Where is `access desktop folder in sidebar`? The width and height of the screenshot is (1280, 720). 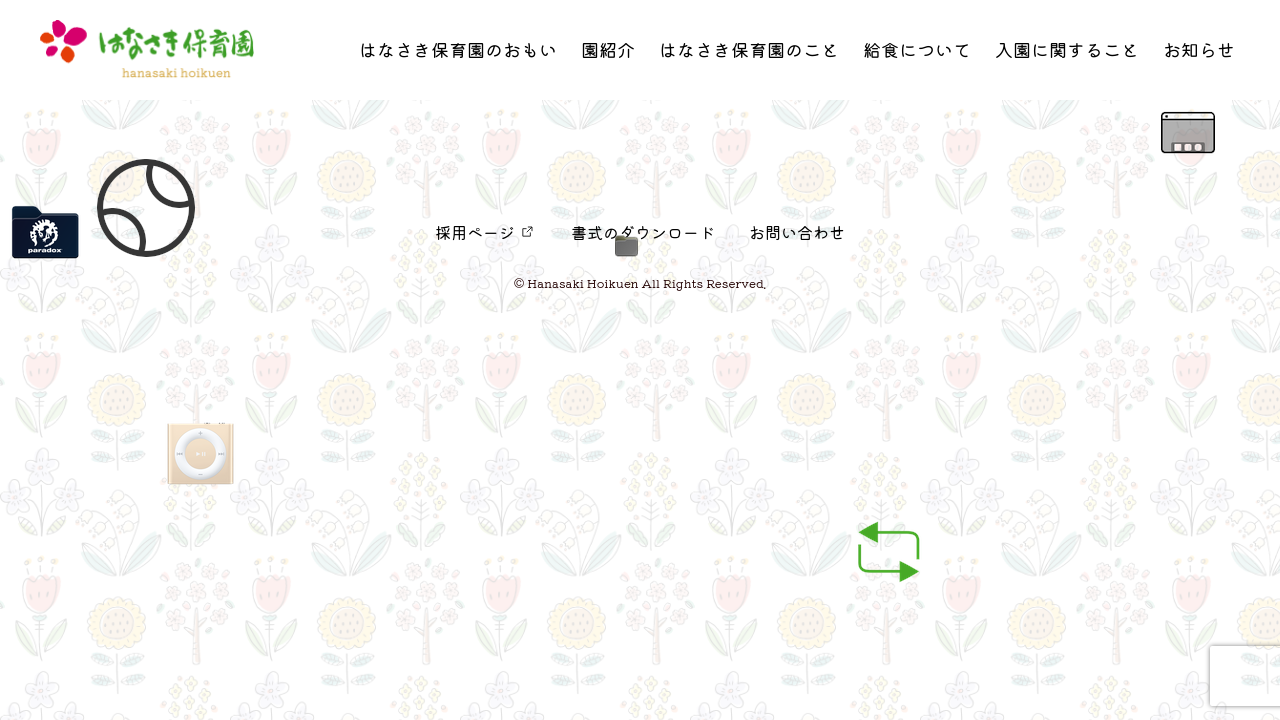
access desktop folder in sidebar is located at coordinates (1188, 133).